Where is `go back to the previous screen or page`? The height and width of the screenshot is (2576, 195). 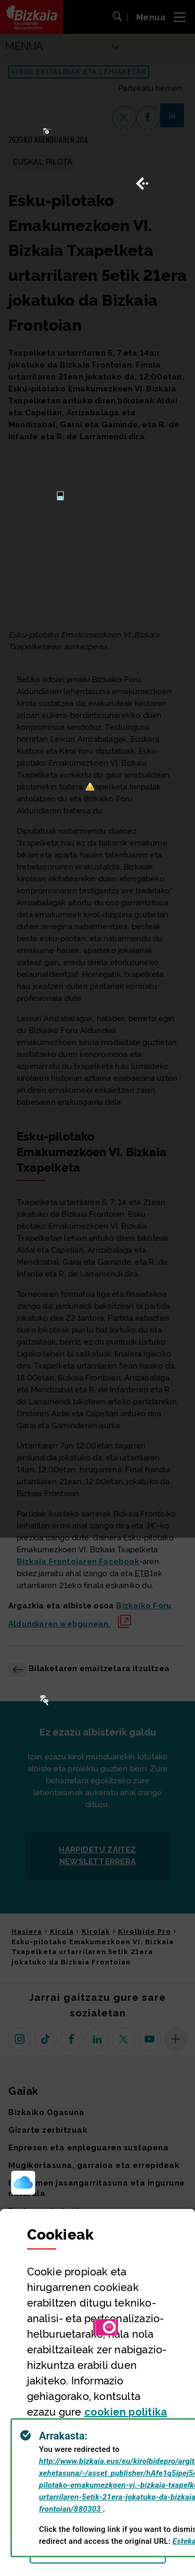
go back to the previous screen or page is located at coordinates (142, 183).